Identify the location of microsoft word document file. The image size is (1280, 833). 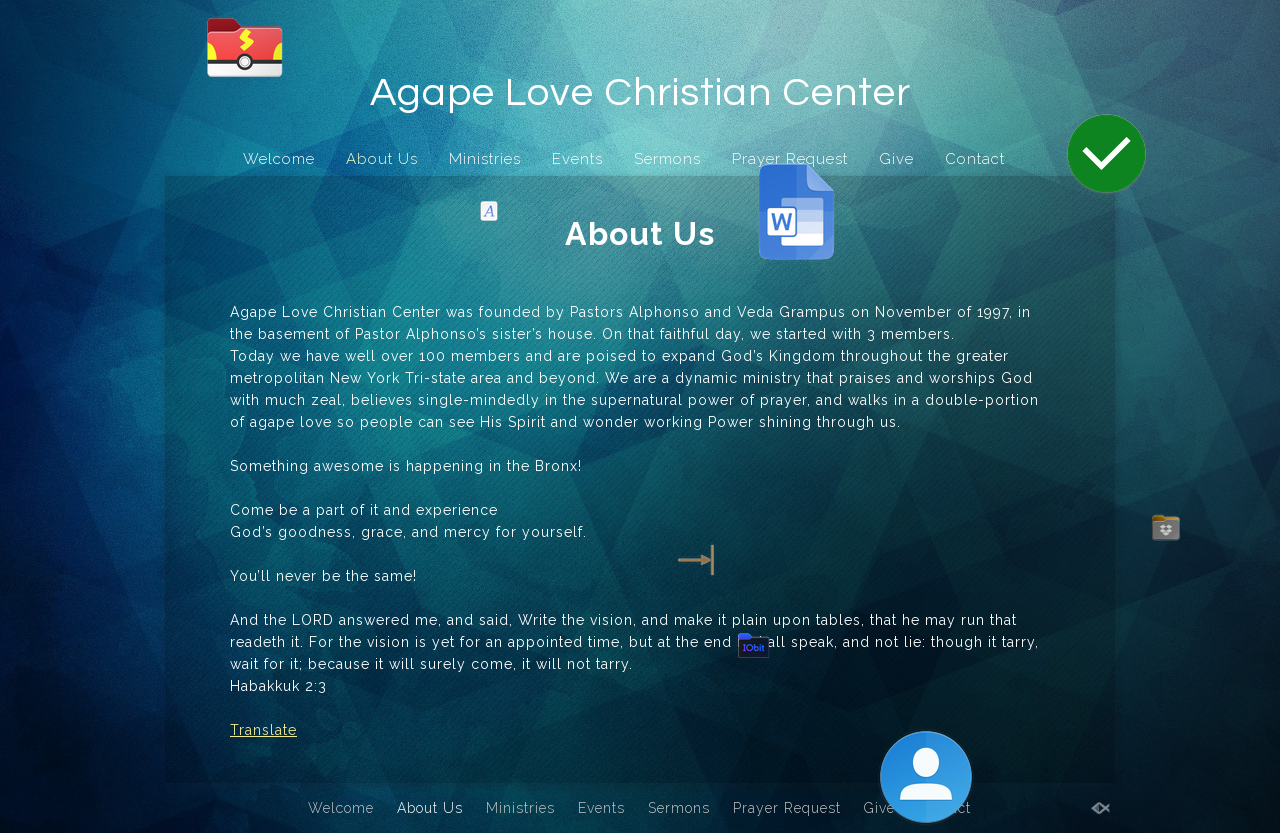
(796, 211).